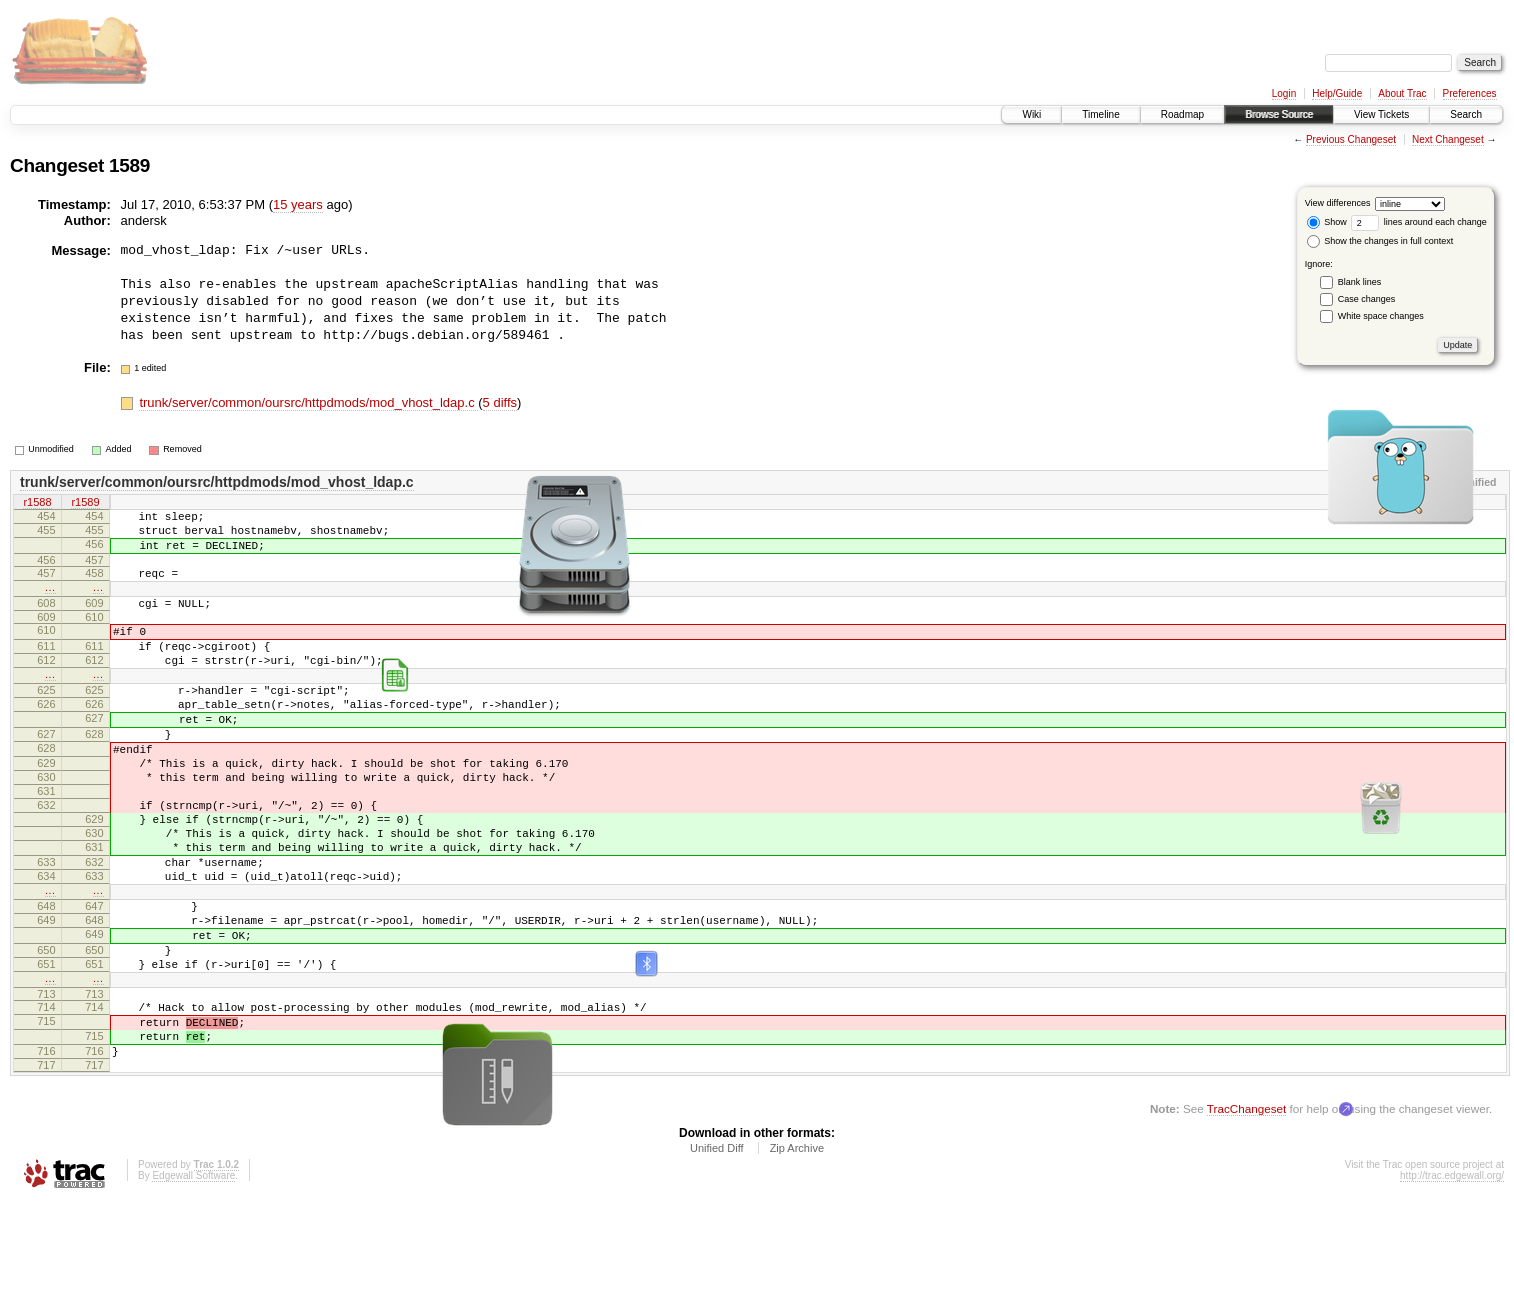 The image size is (1514, 1311). Describe the element at coordinates (1346, 1109) in the screenshot. I see `indicates a symbolic link or shortcut to another file` at that location.